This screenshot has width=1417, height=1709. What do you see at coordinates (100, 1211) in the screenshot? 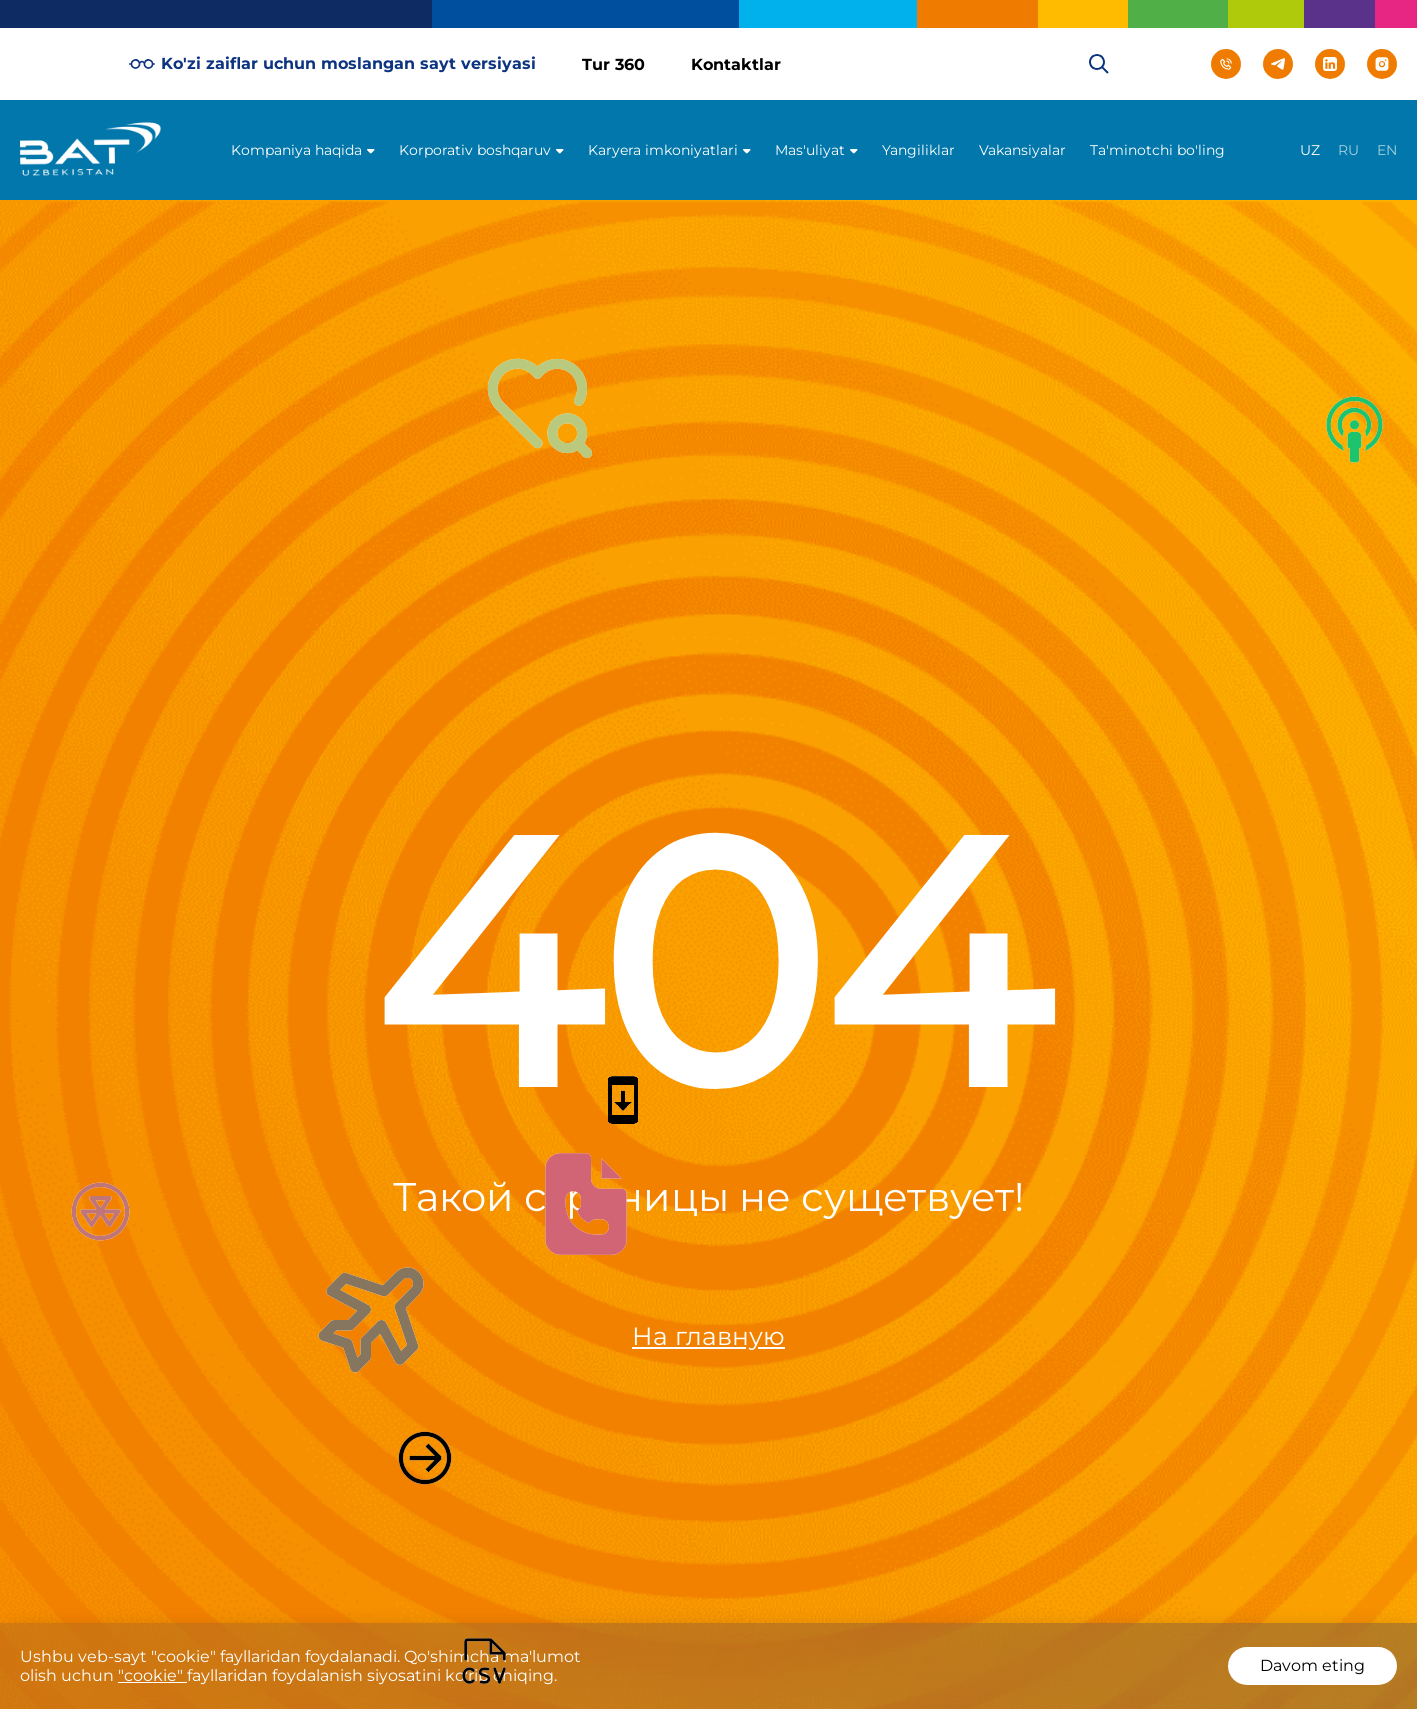
I see `fallout shelter or nuclear safety indicator` at bounding box center [100, 1211].